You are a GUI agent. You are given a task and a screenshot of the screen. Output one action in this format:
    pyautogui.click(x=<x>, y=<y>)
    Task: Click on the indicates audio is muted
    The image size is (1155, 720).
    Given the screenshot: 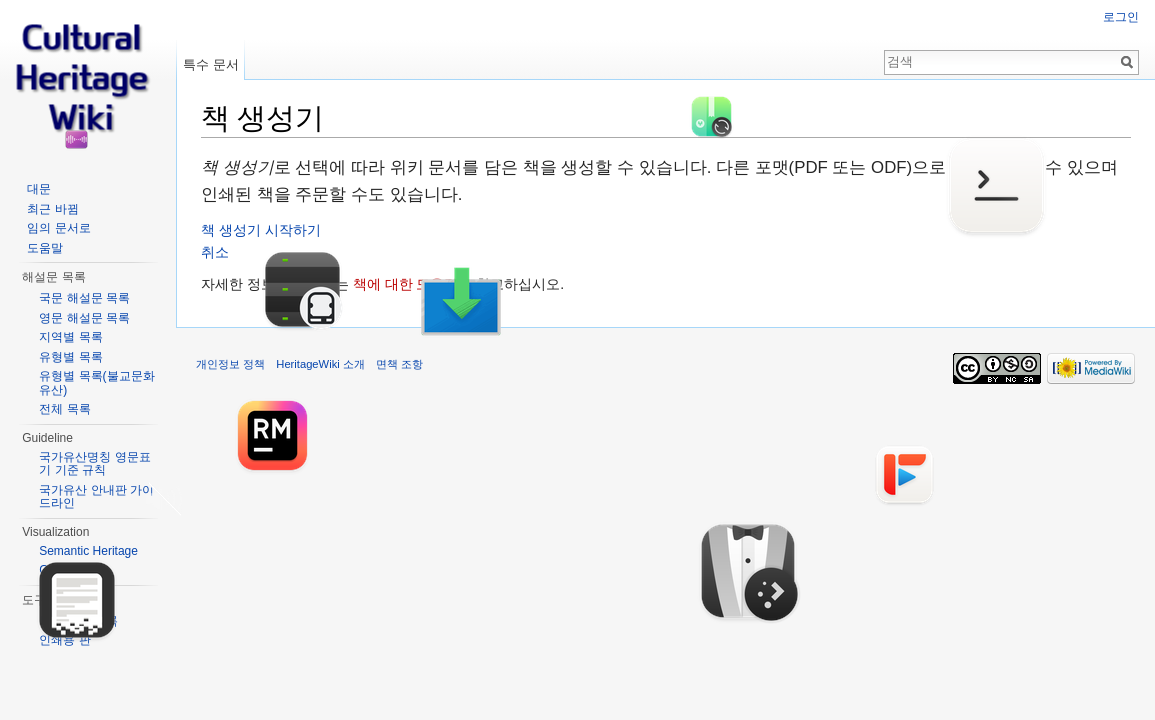 What is the action you would take?
    pyautogui.click(x=164, y=499)
    